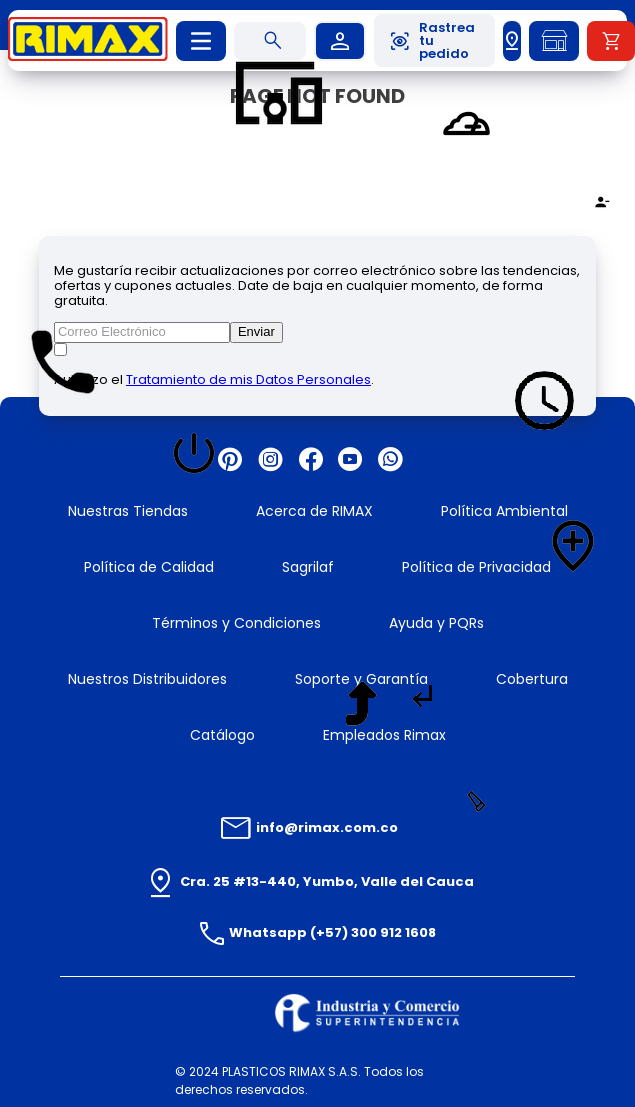 Image resolution: width=635 pixels, height=1107 pixels. I want to click on power on or off the device, so click(194, 453).